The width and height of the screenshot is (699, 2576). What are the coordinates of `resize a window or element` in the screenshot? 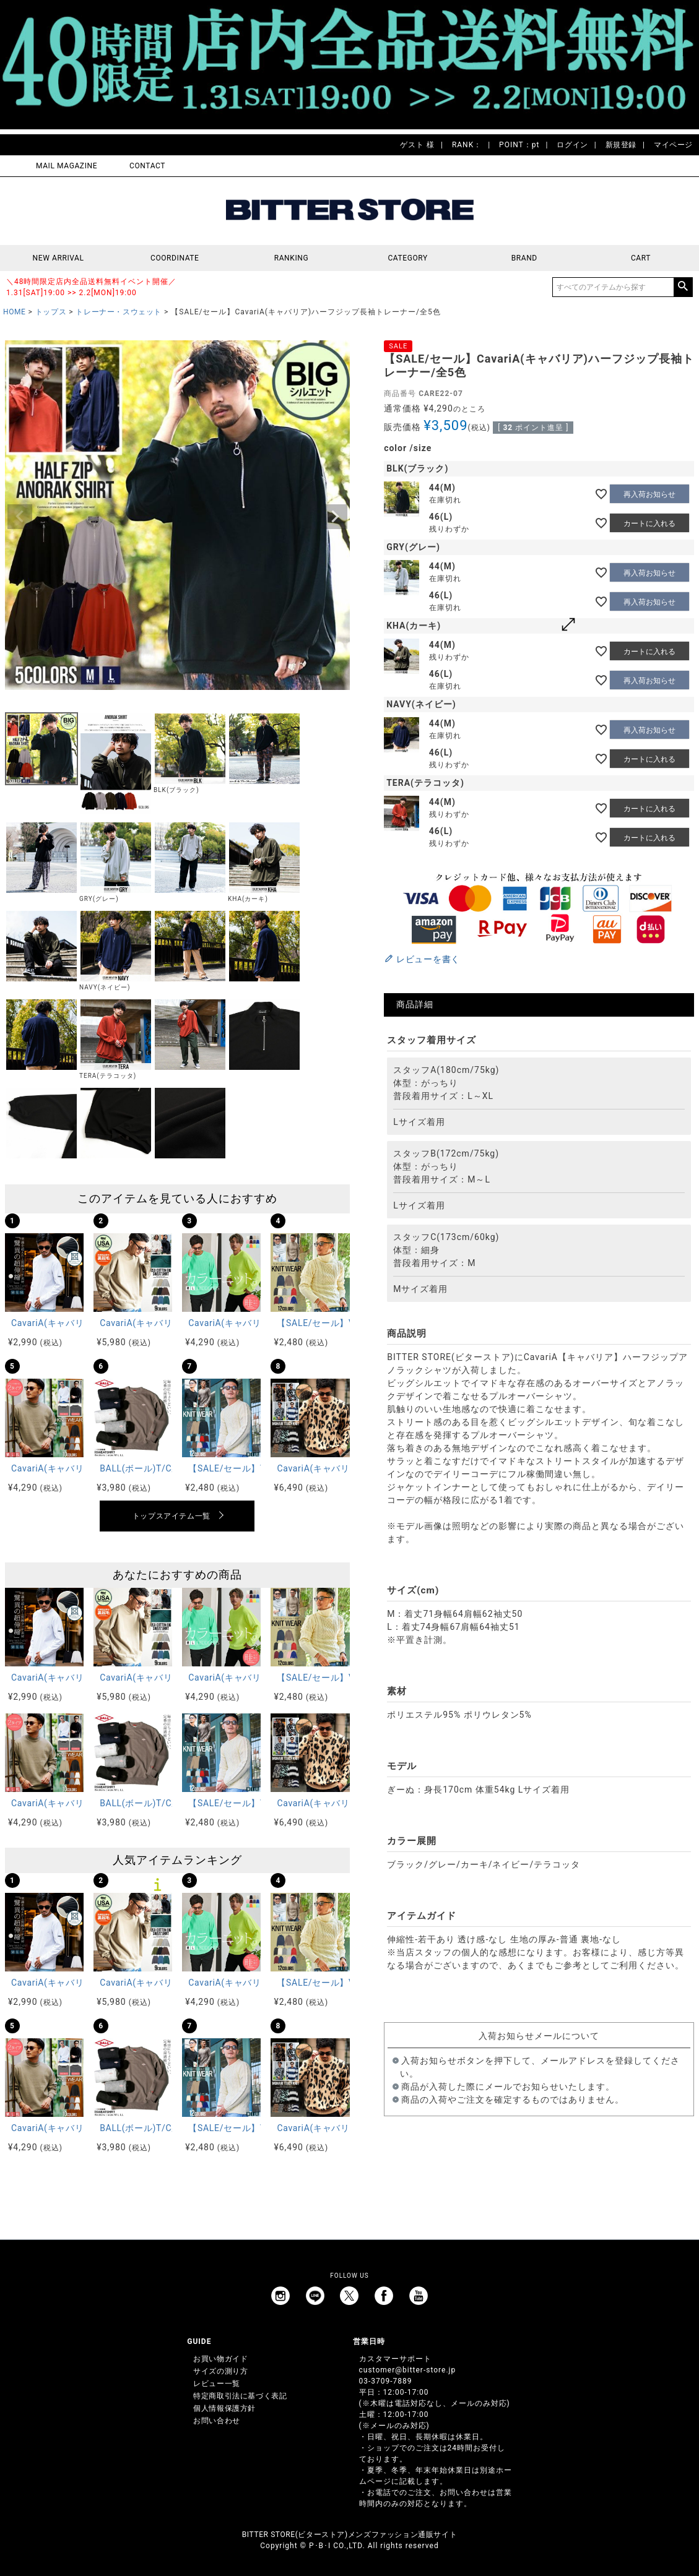 It's located at (568, 624).